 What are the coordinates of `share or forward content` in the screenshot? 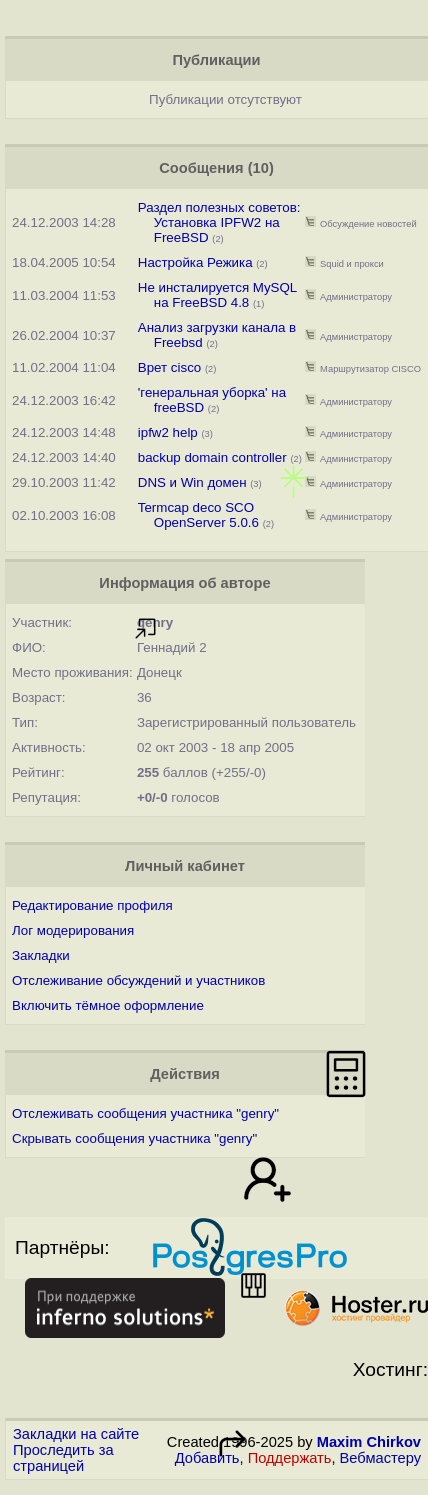 It's located at (232, 1443).